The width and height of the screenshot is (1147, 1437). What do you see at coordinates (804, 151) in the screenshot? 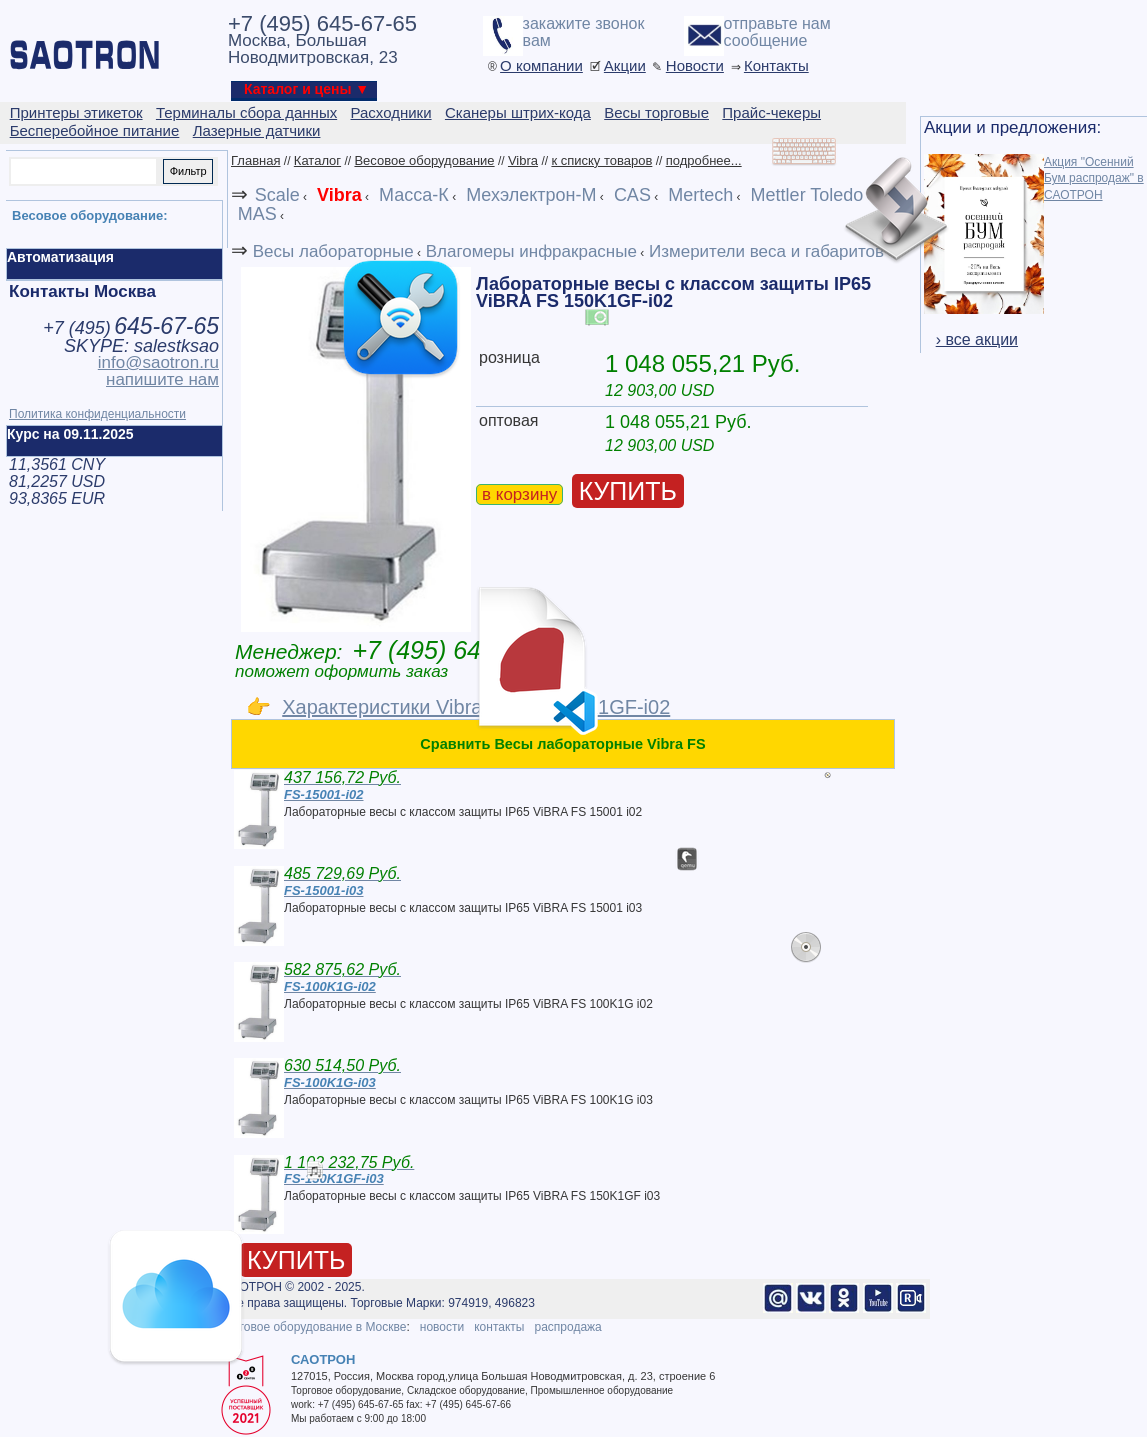
I see `apple magic keyboard with touch id in pink/orange` at bounding box center [804, 151].